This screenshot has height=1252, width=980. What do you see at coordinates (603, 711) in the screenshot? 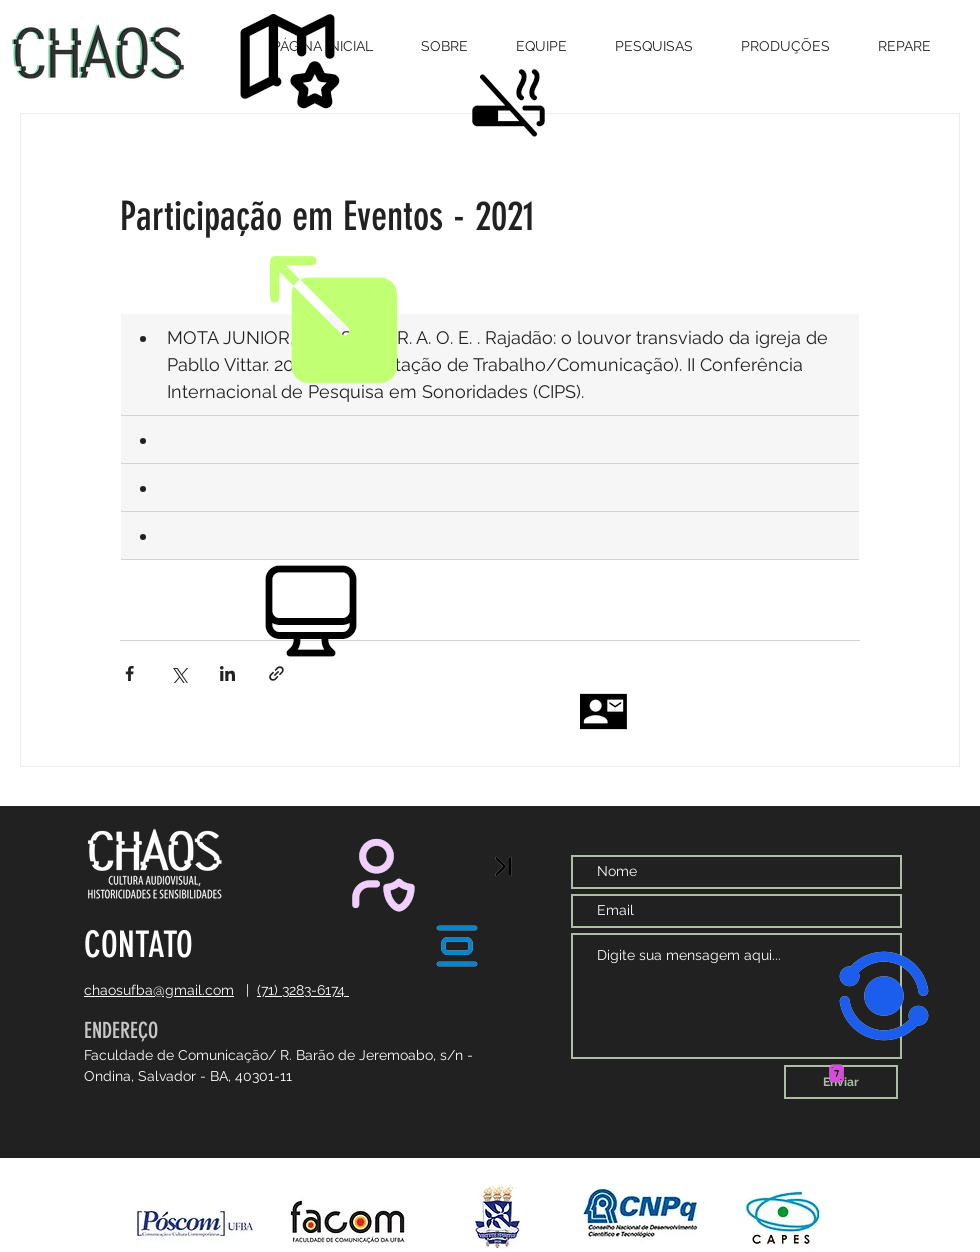
I see `access contact information via email` at bounding box center [603, 711].